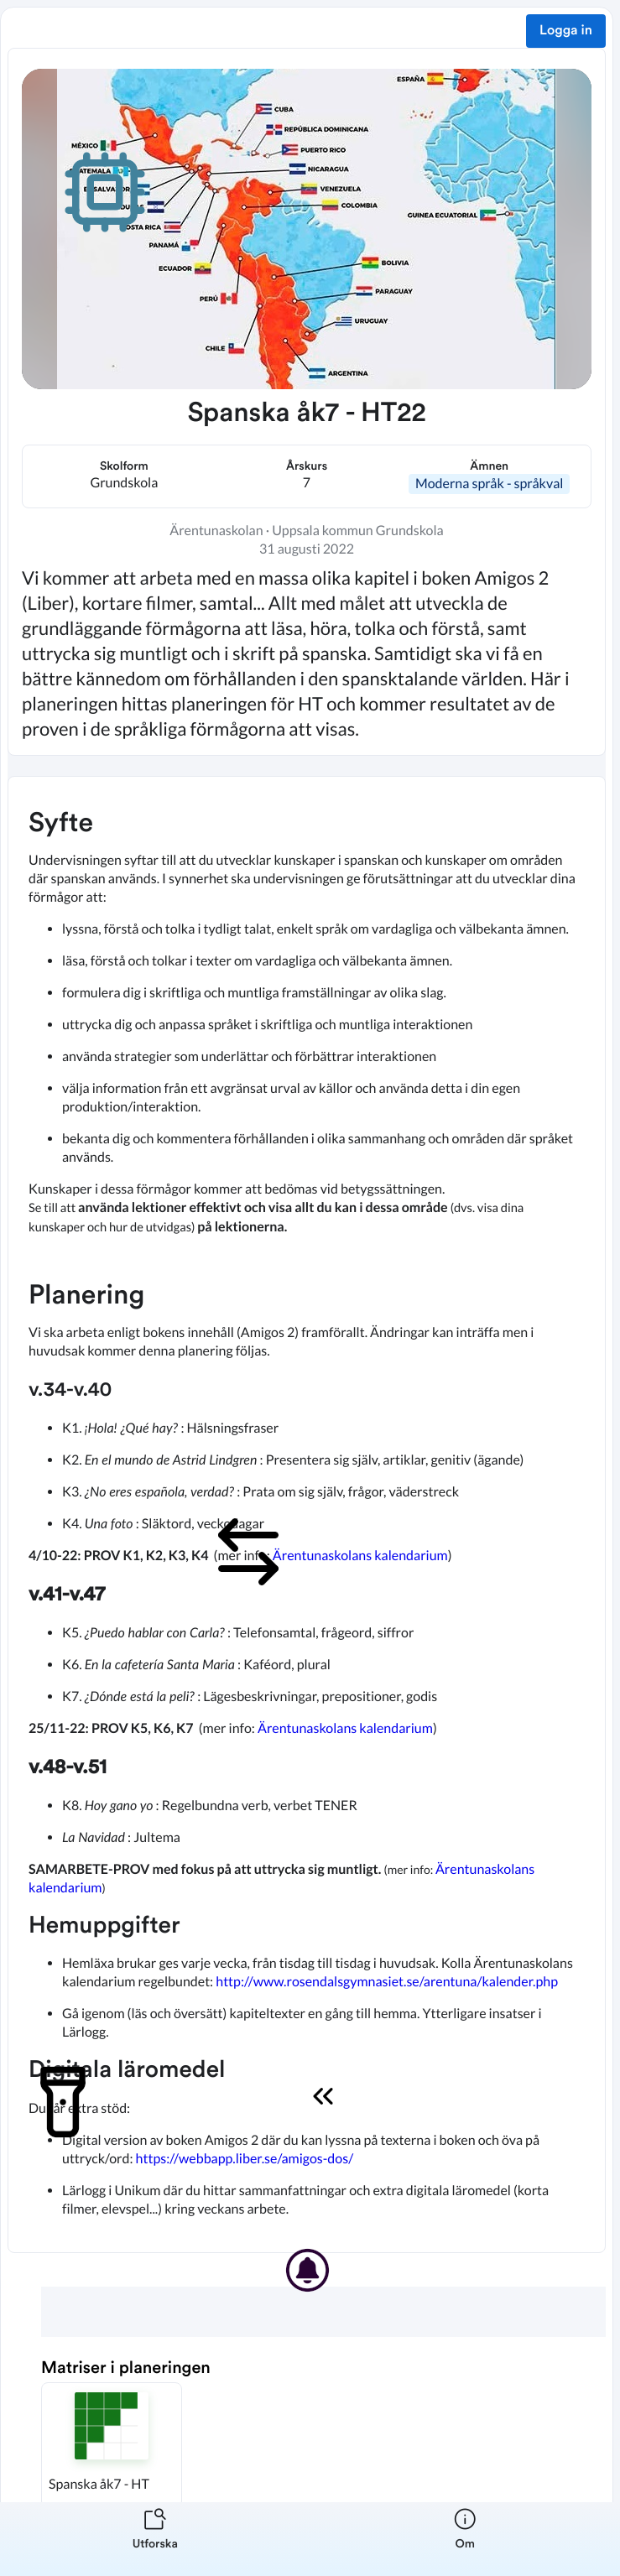 This screenshot has height=2576, width=620. What do you see at coordinates (323, 2096) in the screenshot?
I see `go back to the beginning or first page` at bounding box center [323, 2096].